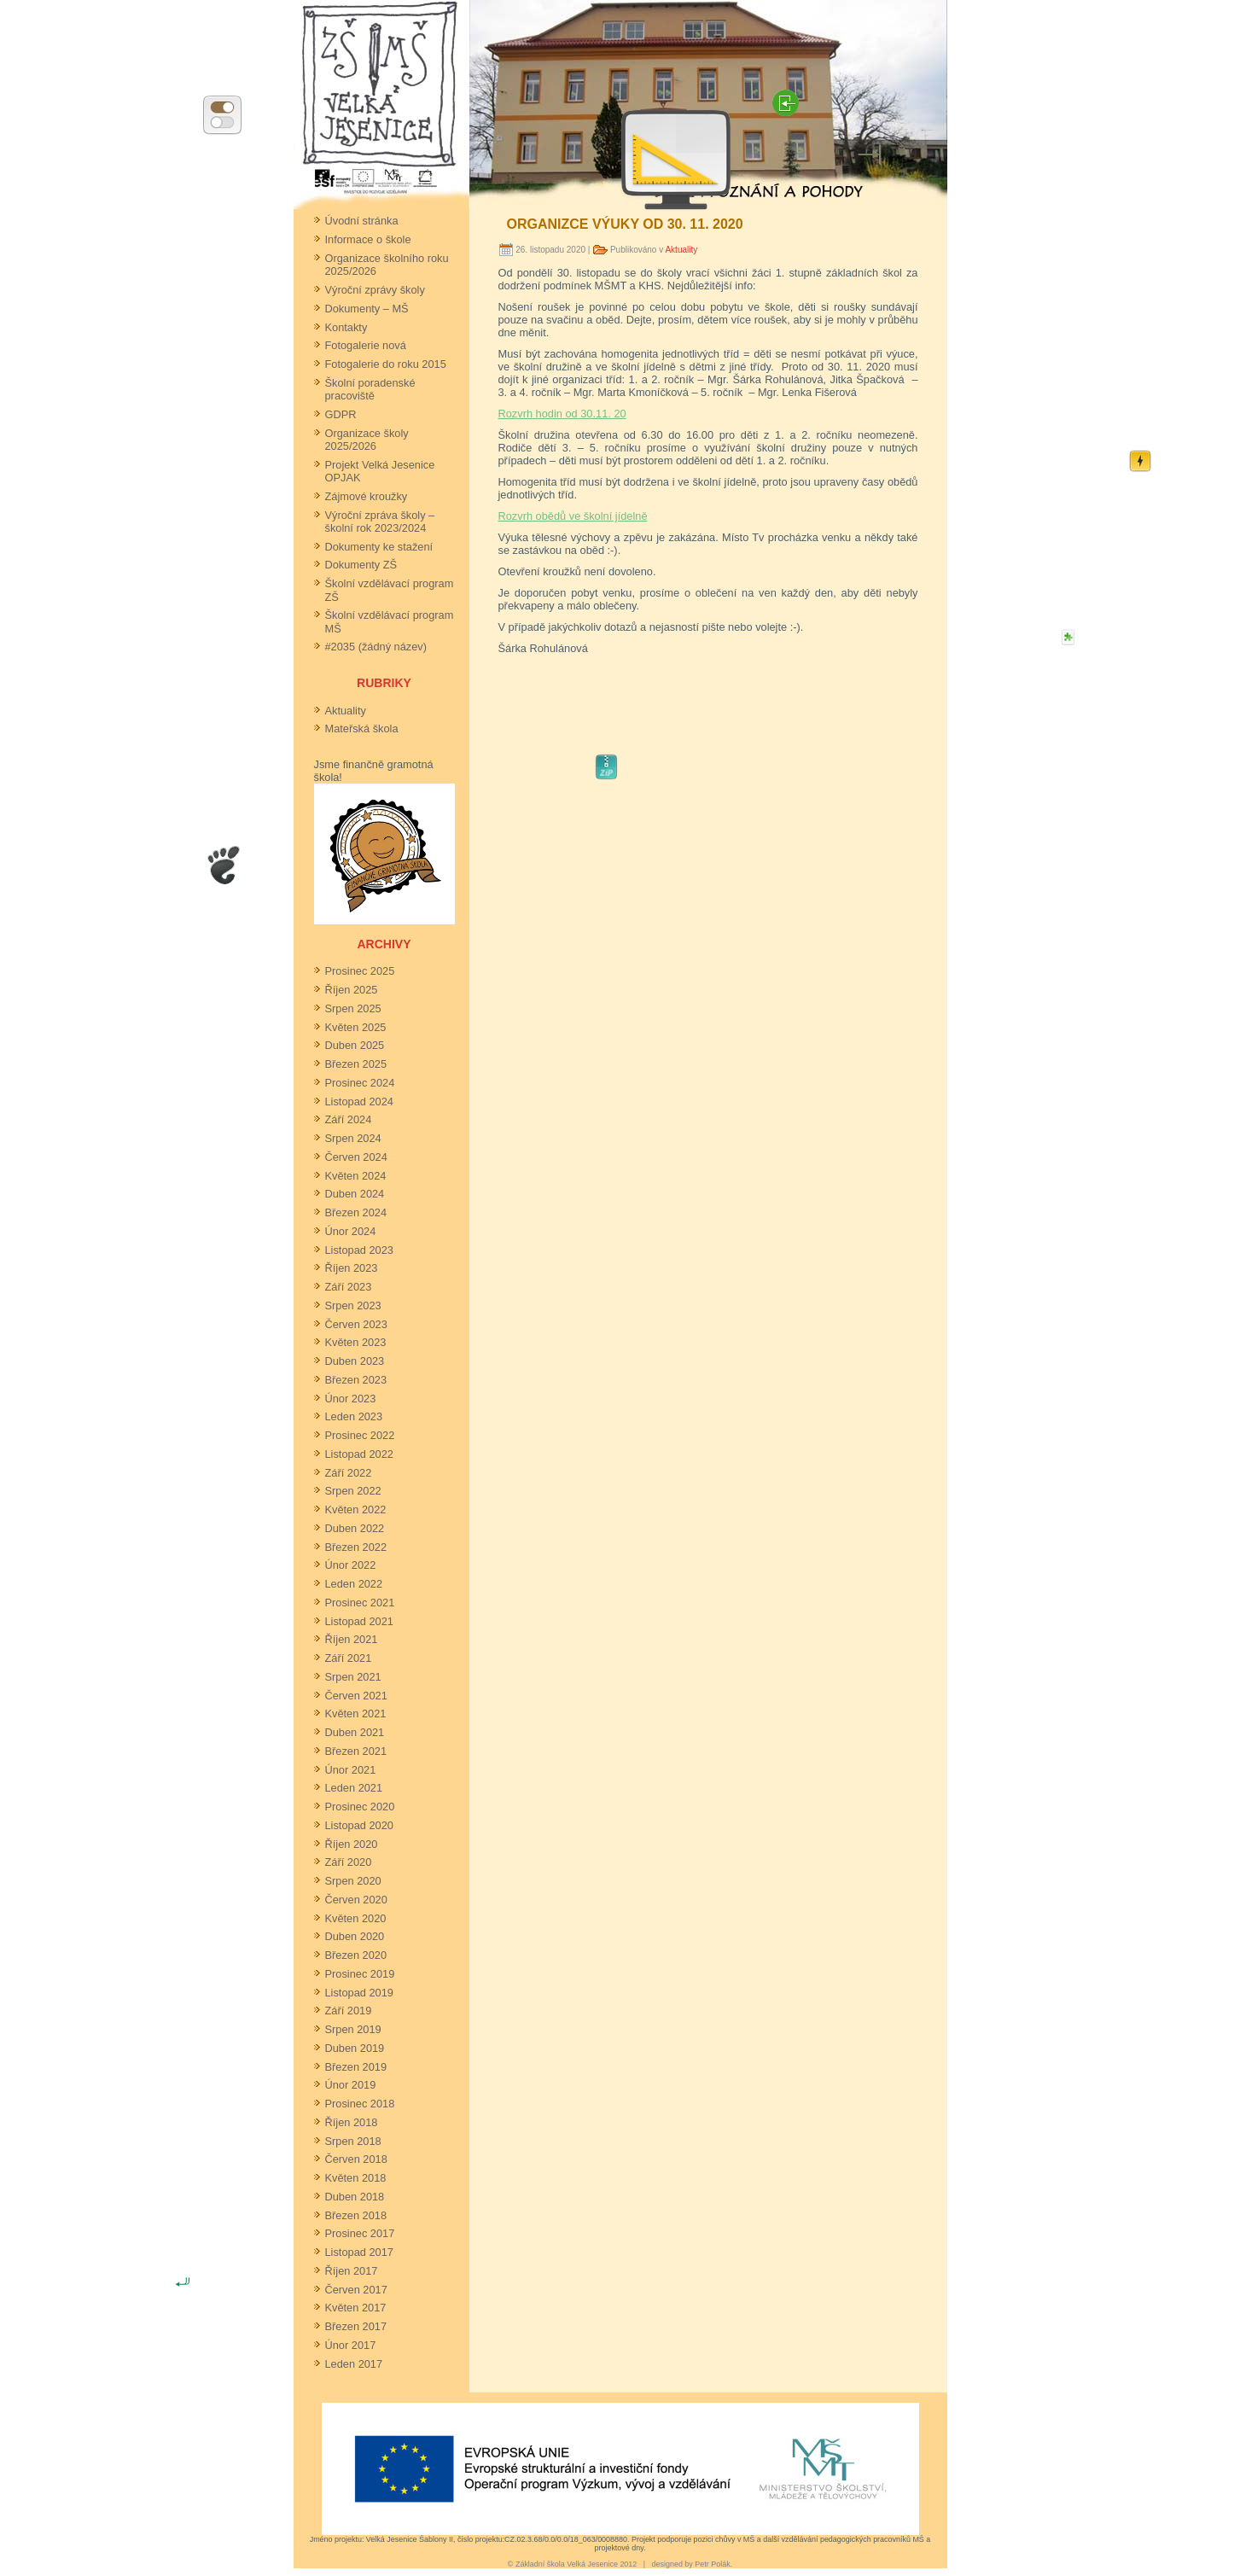  I want to click on reply to all recipients of an email, so click(182, 2281).